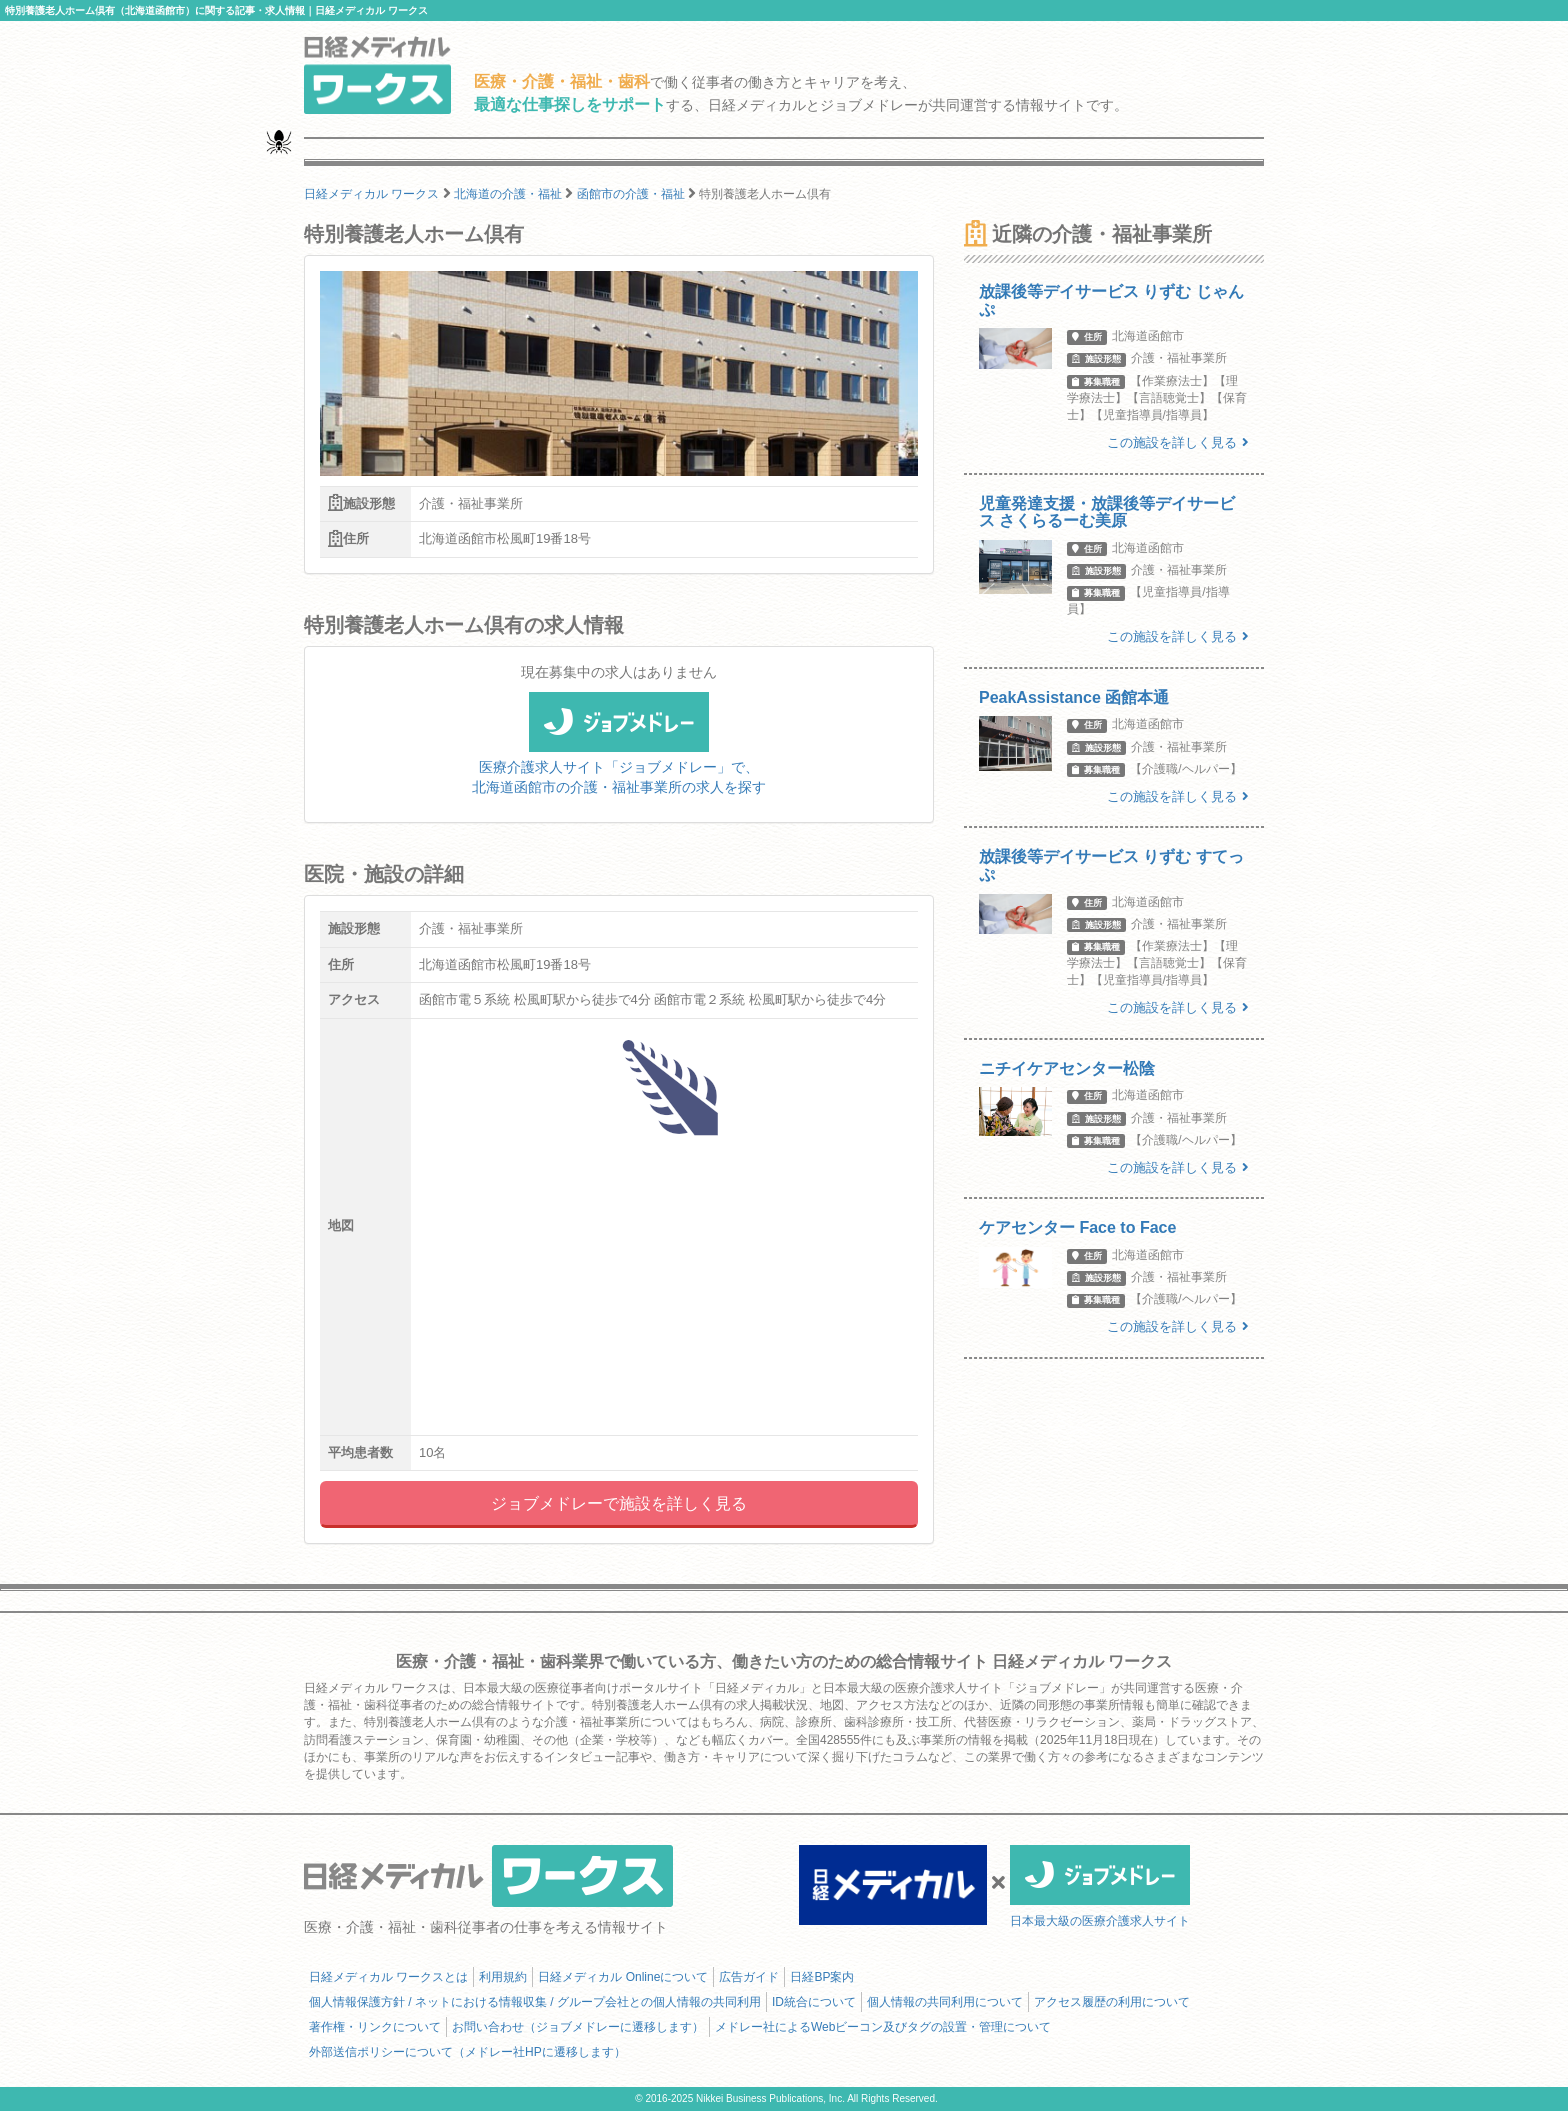  Describe the element at coordinates (670, 1087) in the screenshot. I see `activate beam or energy attack` at that location.